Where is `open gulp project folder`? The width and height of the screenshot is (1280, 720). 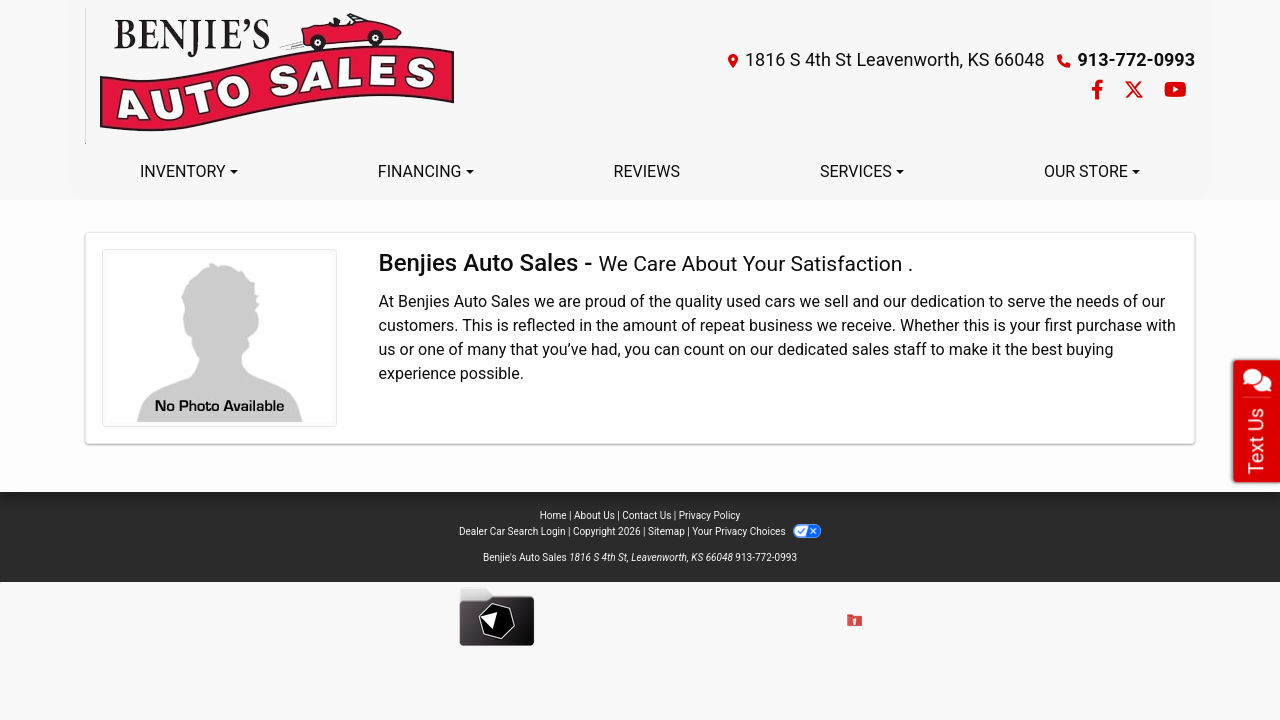 open gulp project folder is located at coordinates (854, 620).